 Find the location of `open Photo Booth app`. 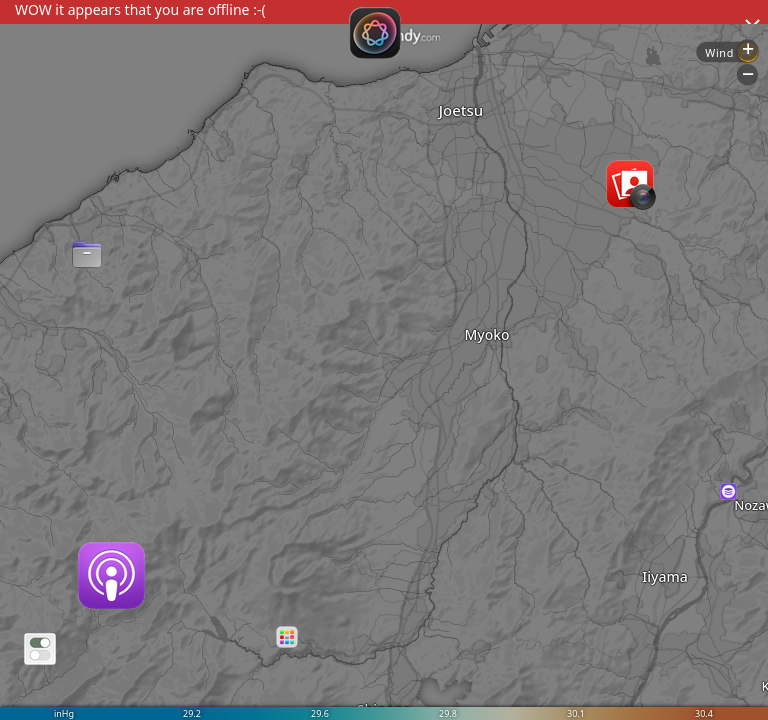

open Photo Booth app is located at coordinates (630, 184).